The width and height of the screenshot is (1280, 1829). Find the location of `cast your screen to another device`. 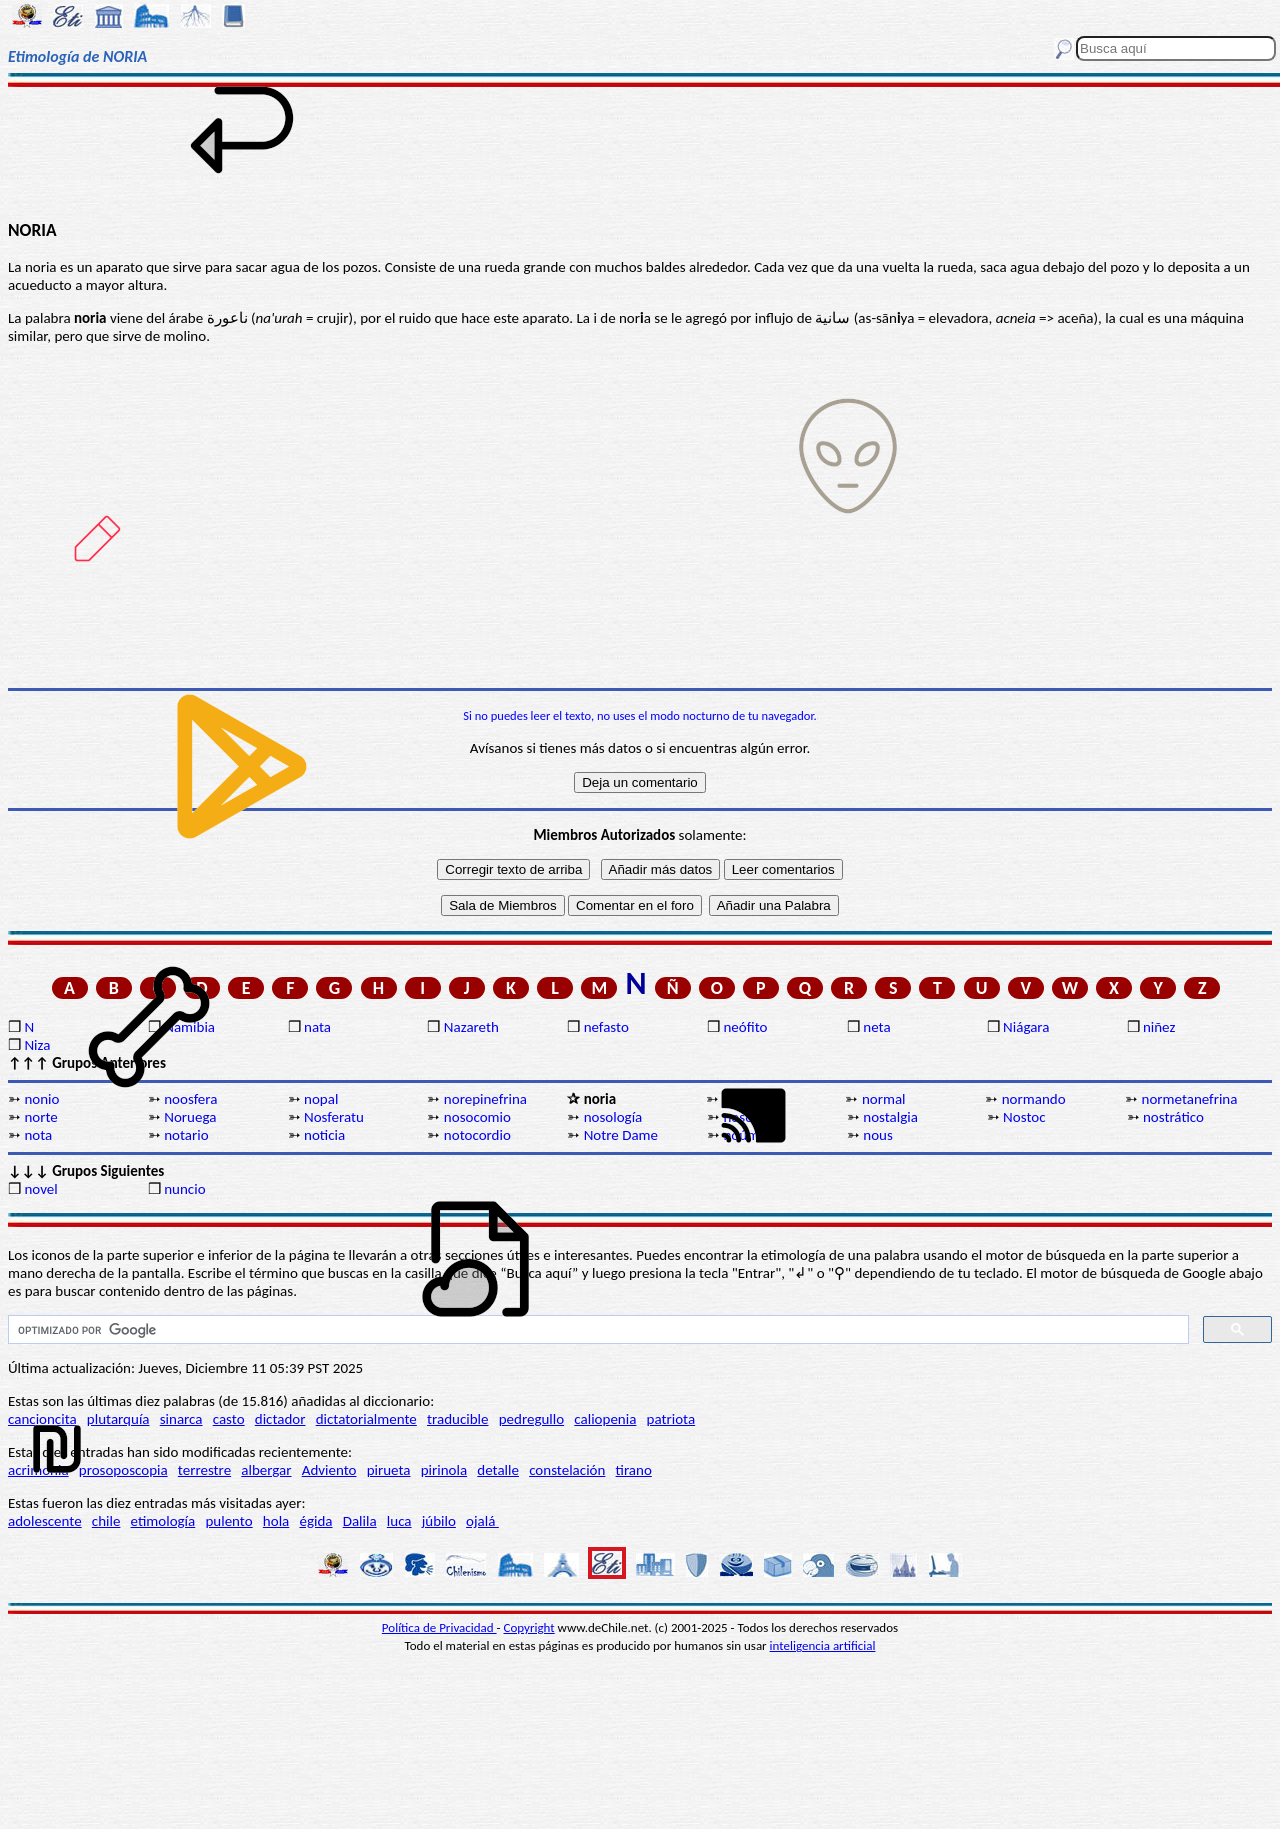

cast your screen to another device is located at coordinates (753, 1115).